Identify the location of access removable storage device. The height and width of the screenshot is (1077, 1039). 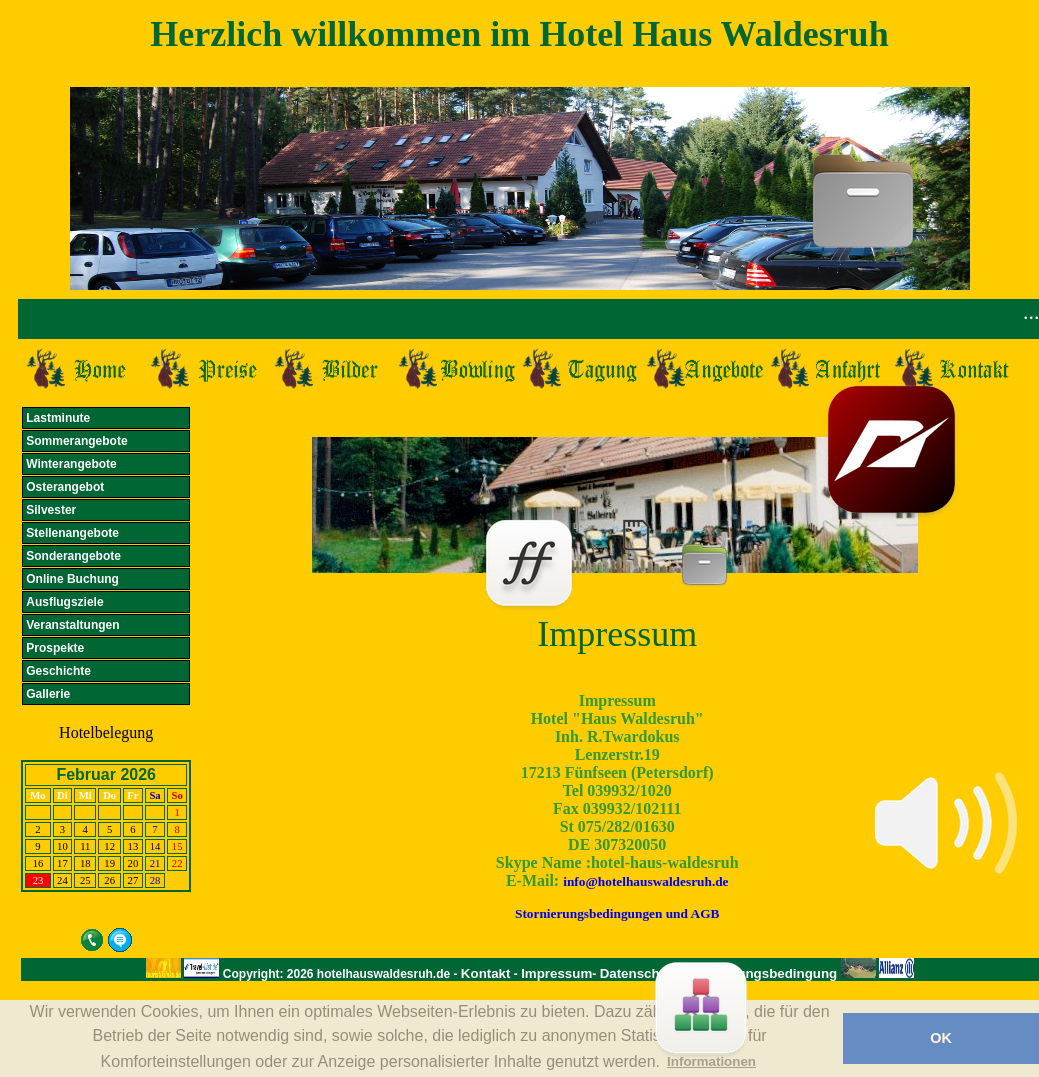
(635, 534).